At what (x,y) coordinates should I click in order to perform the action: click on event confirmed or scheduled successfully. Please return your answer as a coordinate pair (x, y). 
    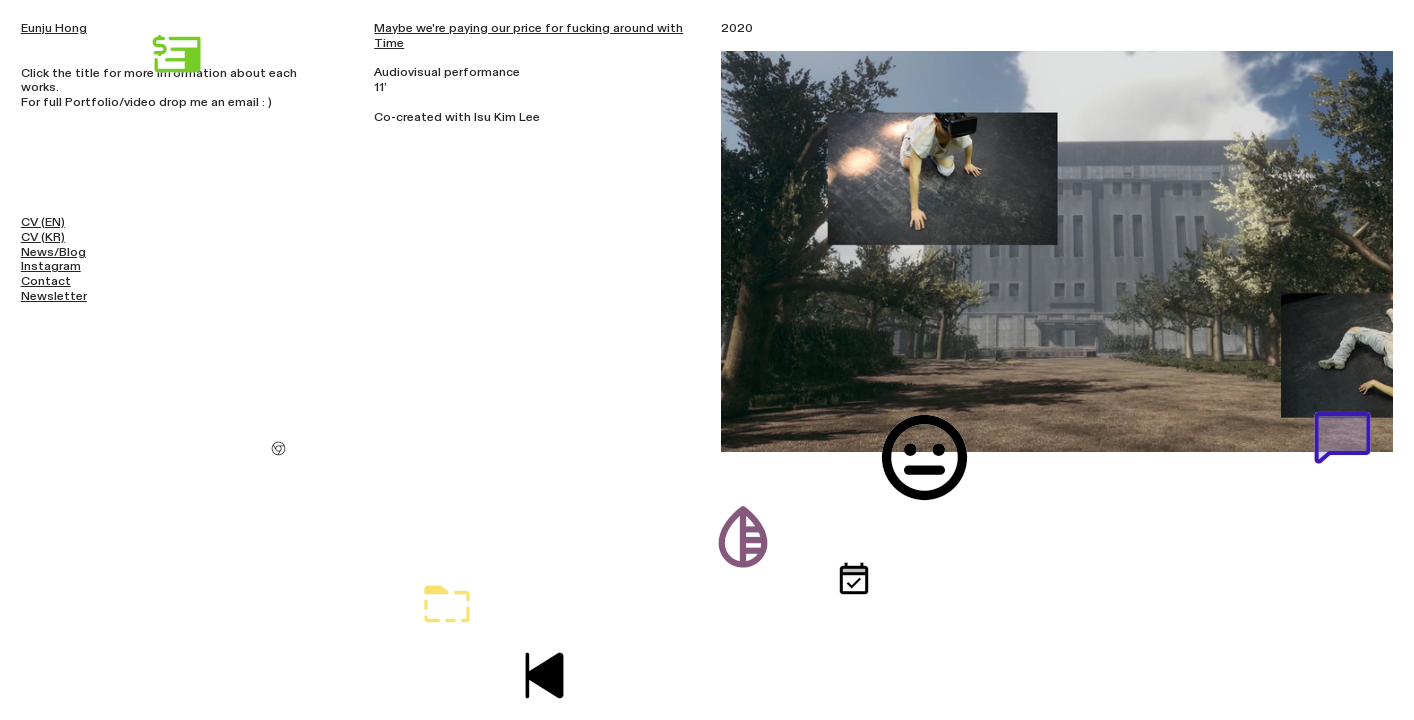
    Looking at the image, I should click on (854, 580).